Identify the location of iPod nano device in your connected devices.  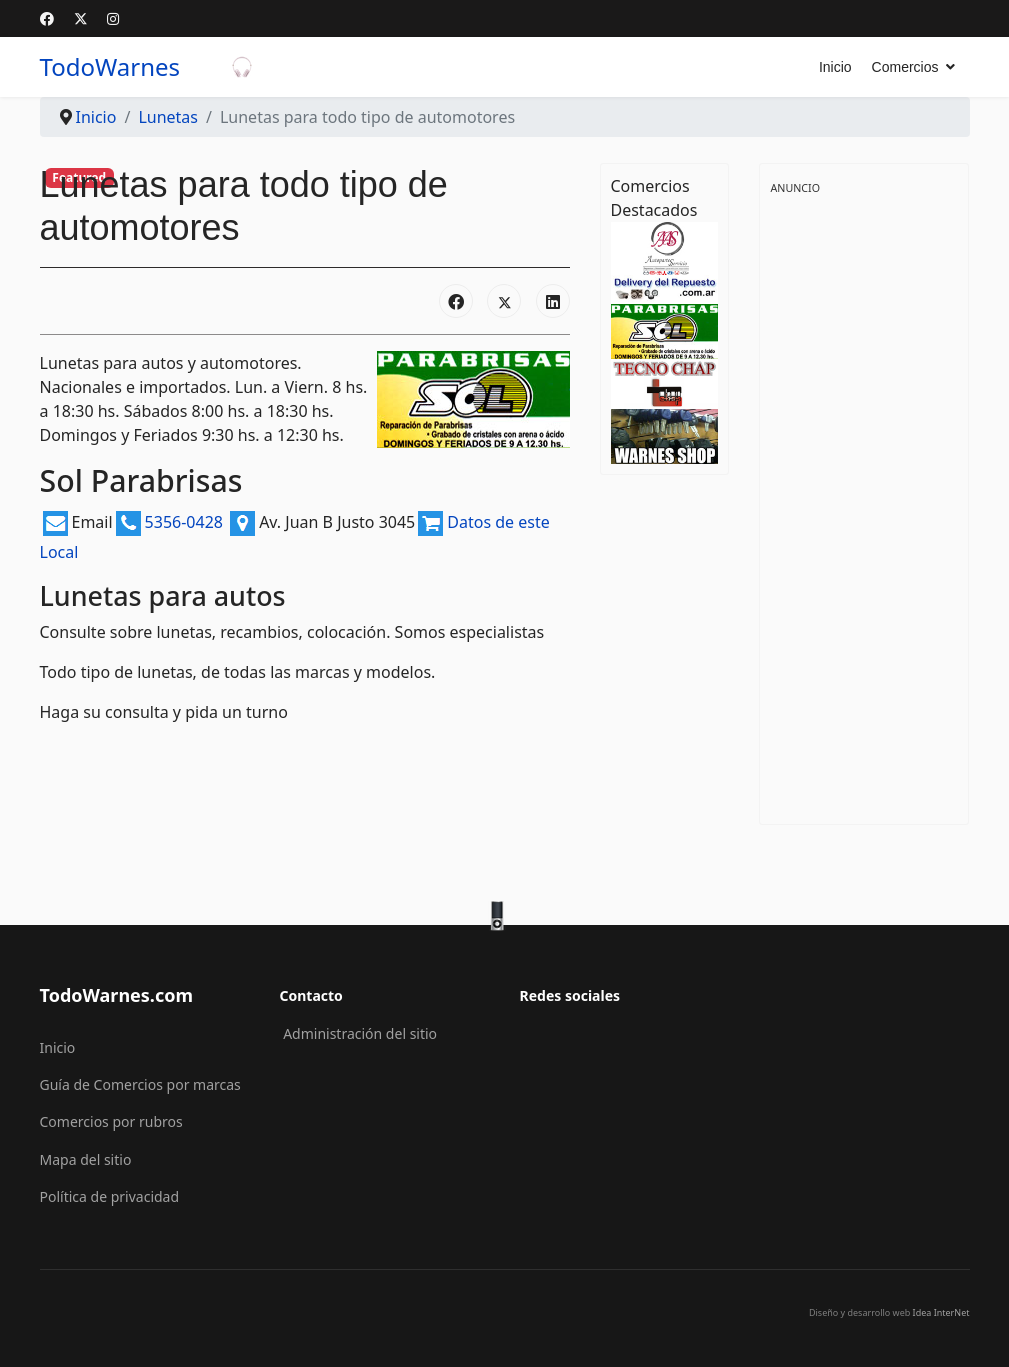
(497, 916).